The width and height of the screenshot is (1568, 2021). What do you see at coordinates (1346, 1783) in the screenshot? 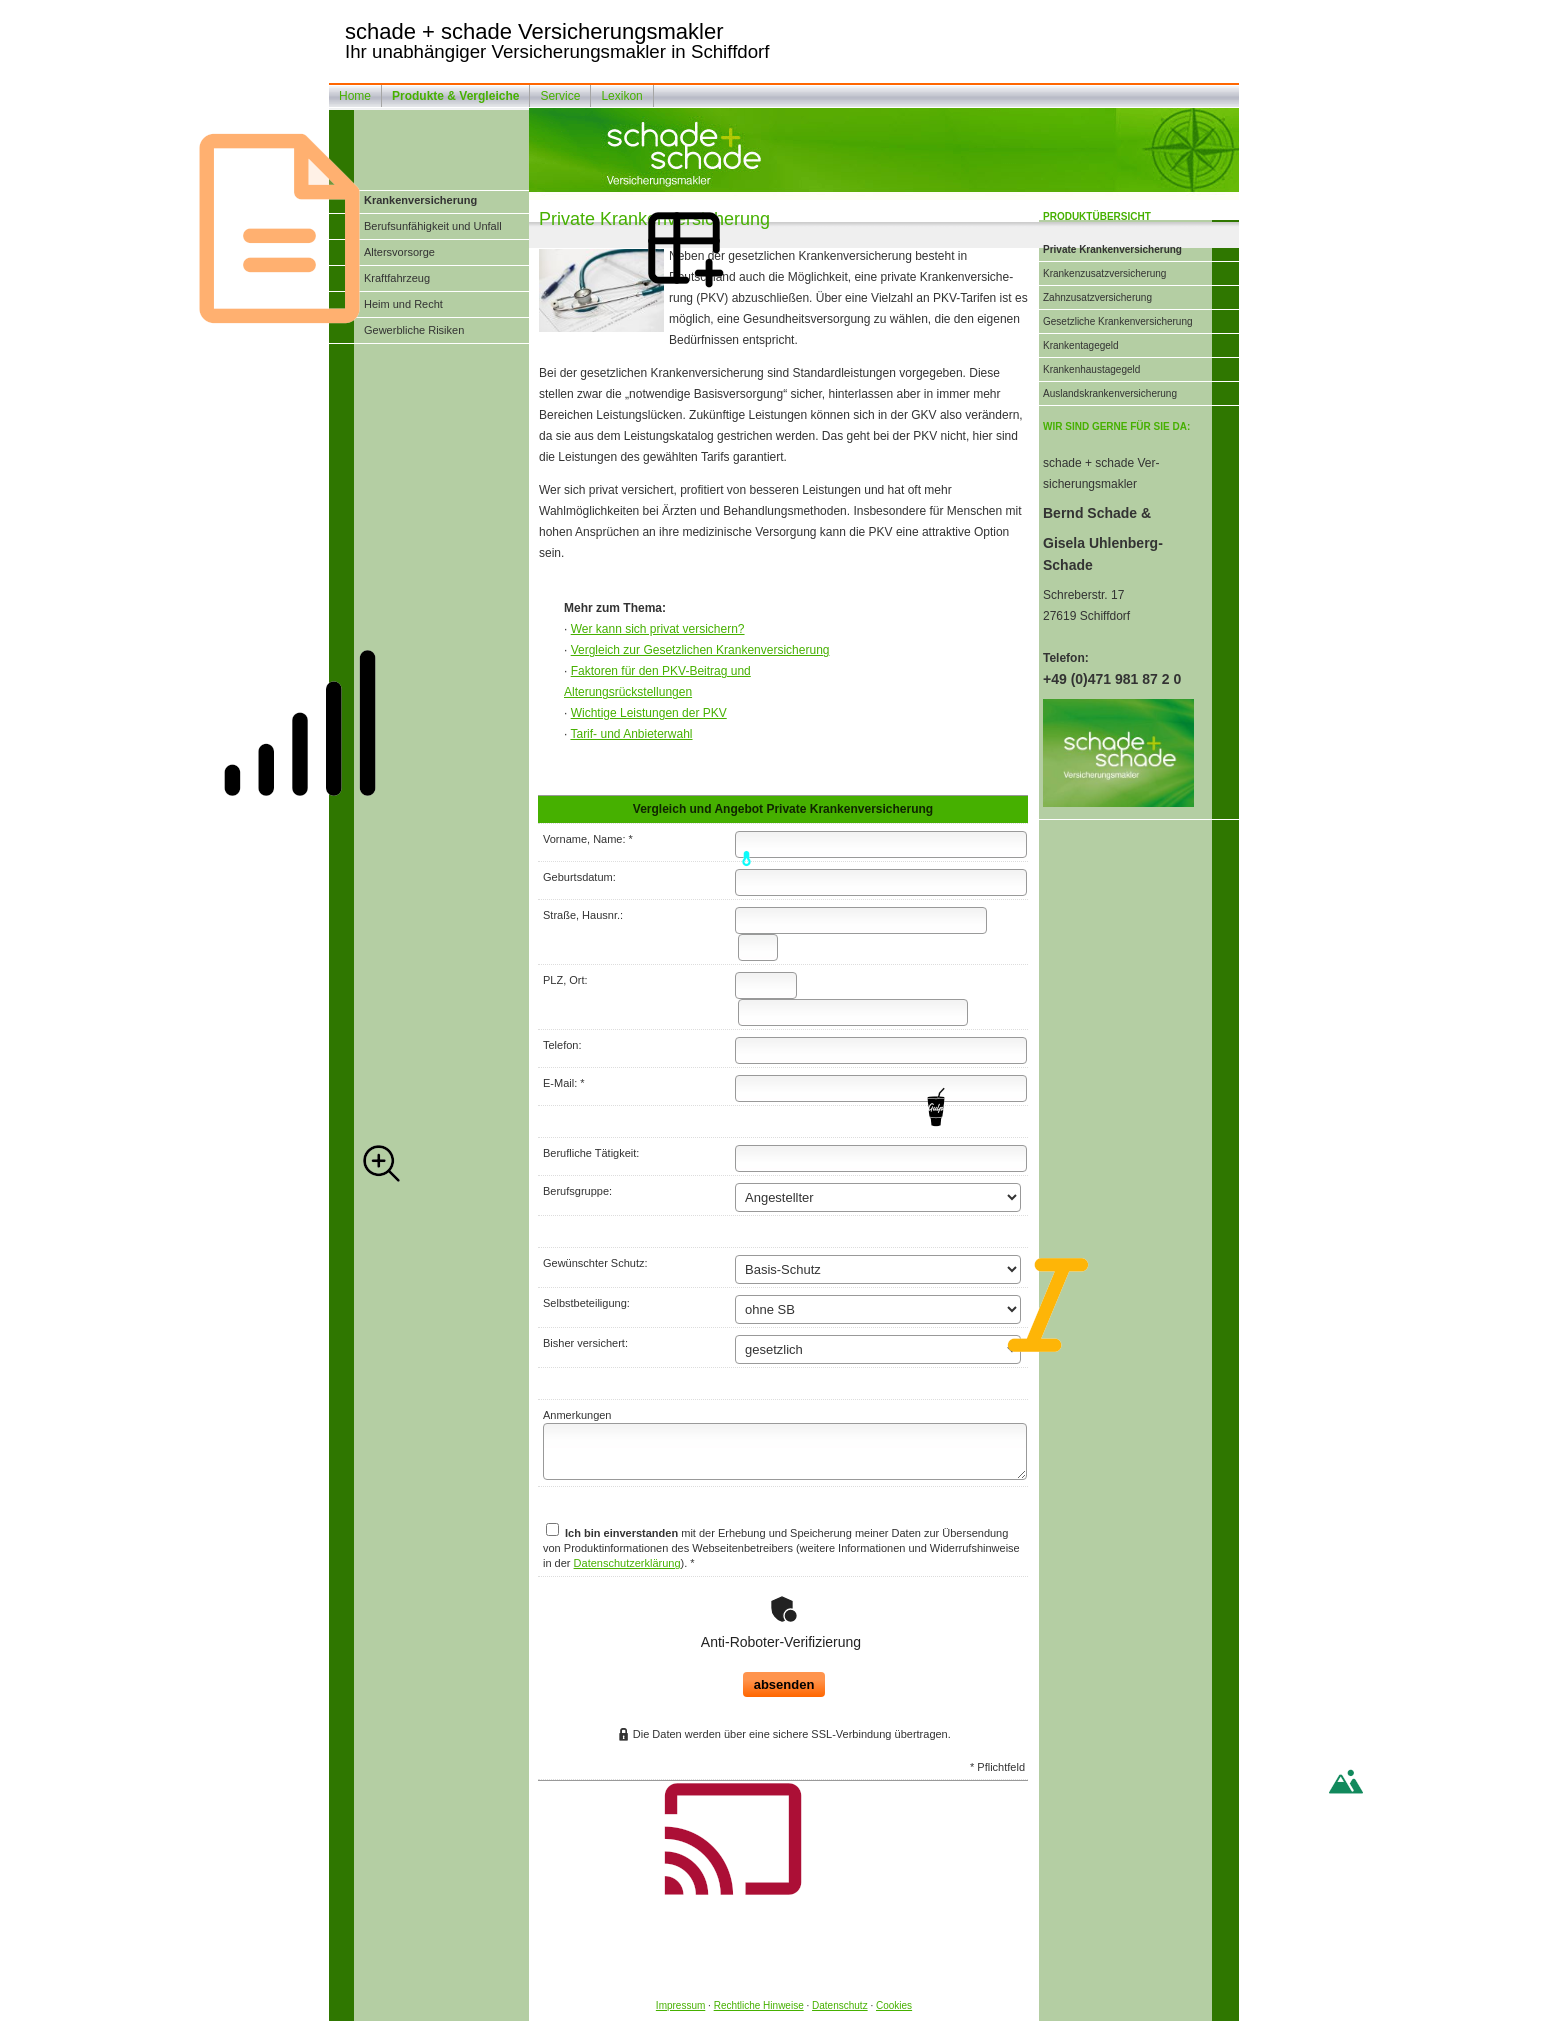
I see `view landscape or nature photos` at bounding box center [1346, 1783].